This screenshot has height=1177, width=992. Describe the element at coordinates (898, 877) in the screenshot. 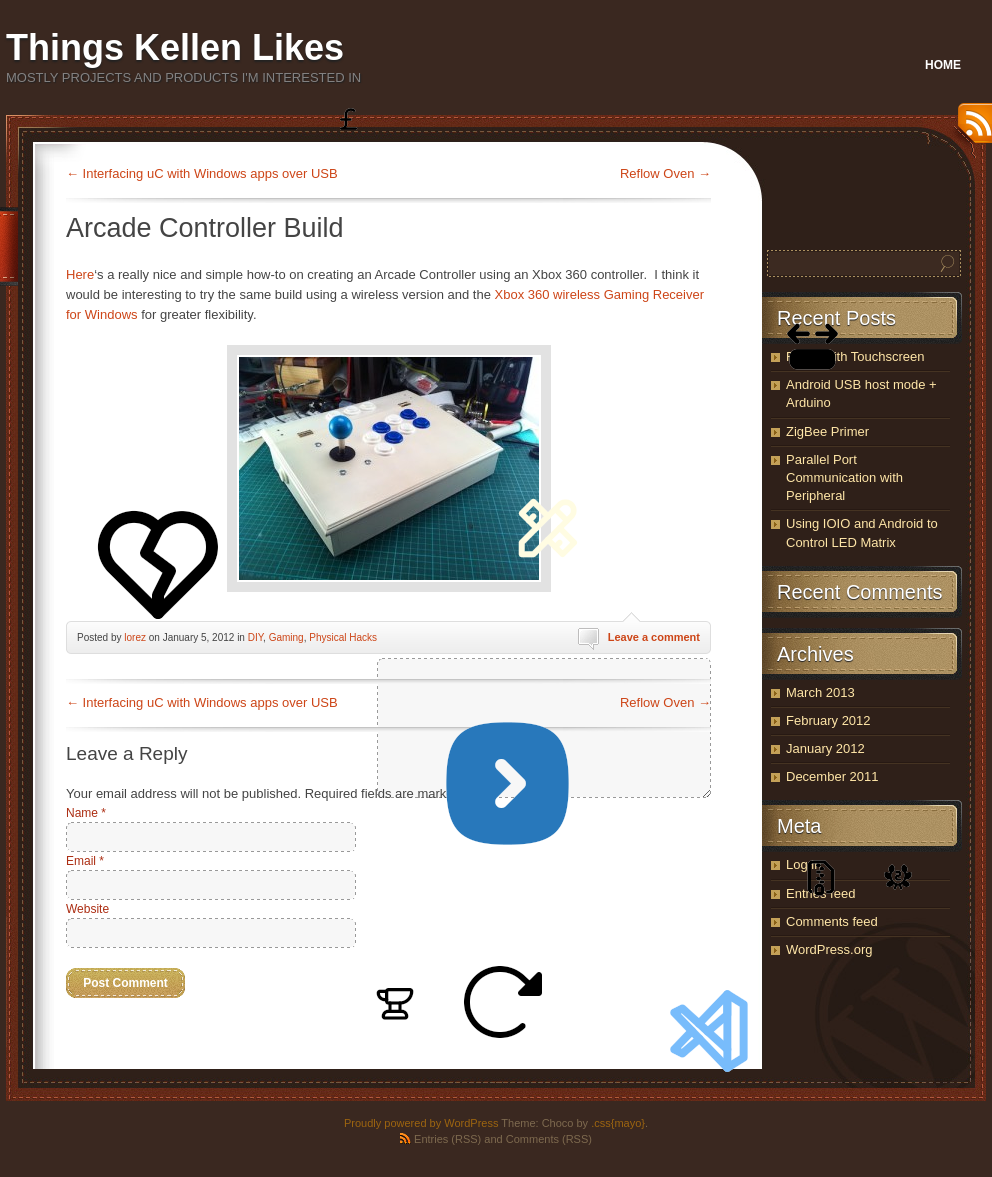

I see `view achievements or awards` at that location.